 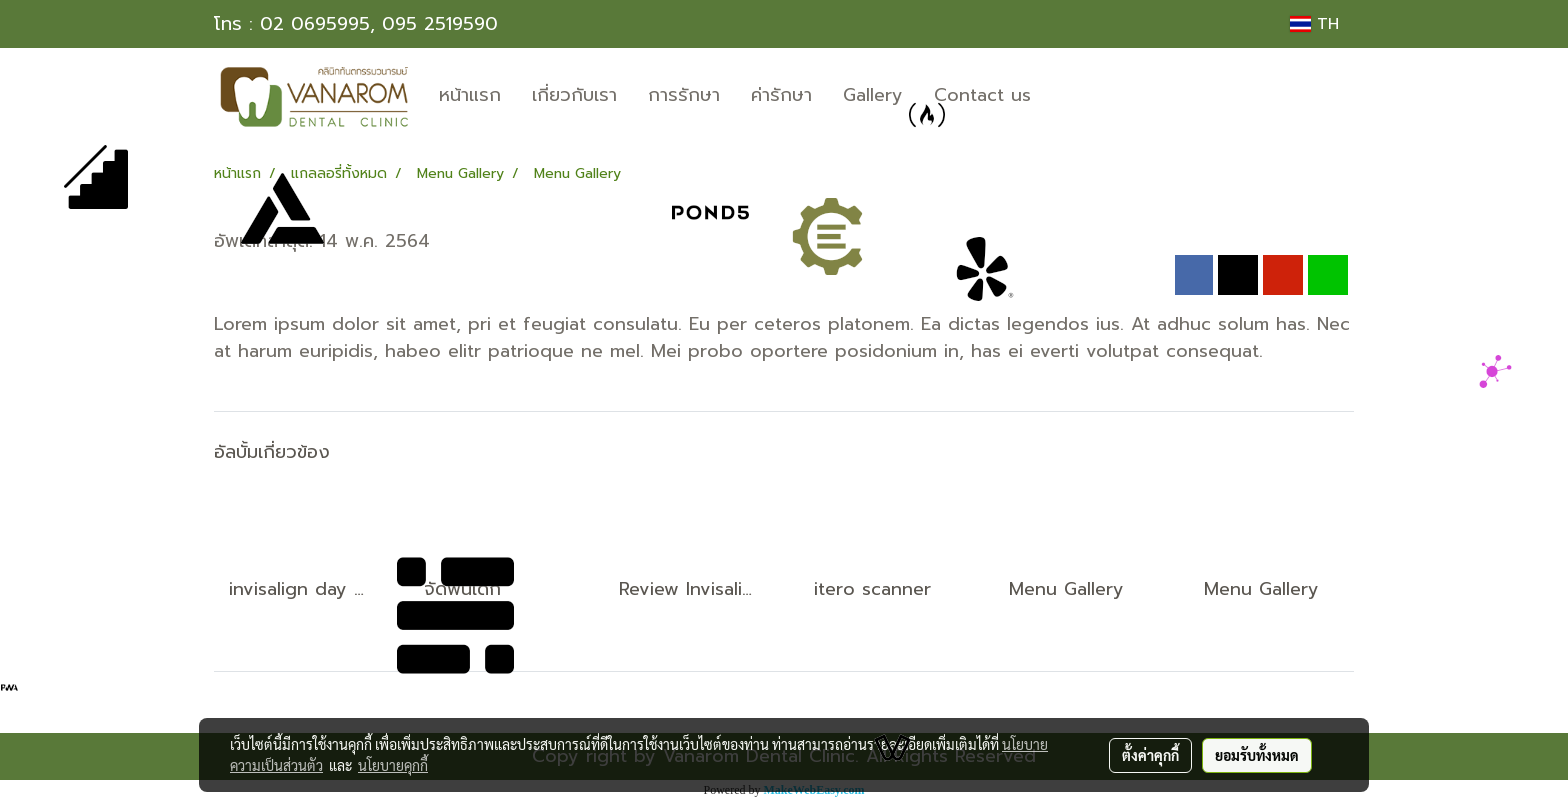 I want to click on open levels.fyi app or website, so click(x=96, y=177).